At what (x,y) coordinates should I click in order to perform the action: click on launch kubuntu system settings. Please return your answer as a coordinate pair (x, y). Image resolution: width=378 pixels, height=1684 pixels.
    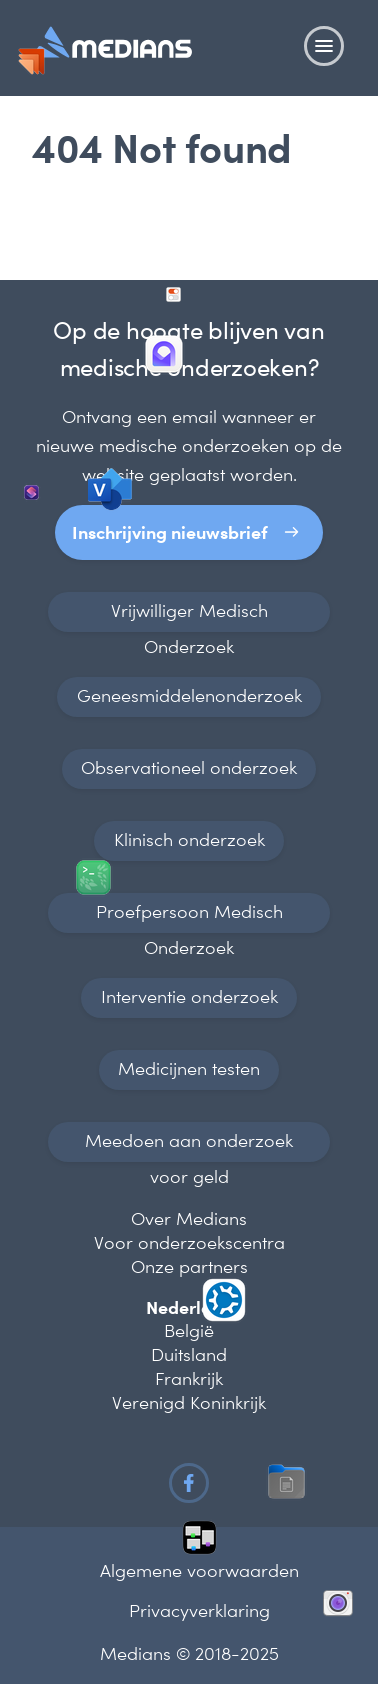
    Looking at the image, I should click on (224, 1300).